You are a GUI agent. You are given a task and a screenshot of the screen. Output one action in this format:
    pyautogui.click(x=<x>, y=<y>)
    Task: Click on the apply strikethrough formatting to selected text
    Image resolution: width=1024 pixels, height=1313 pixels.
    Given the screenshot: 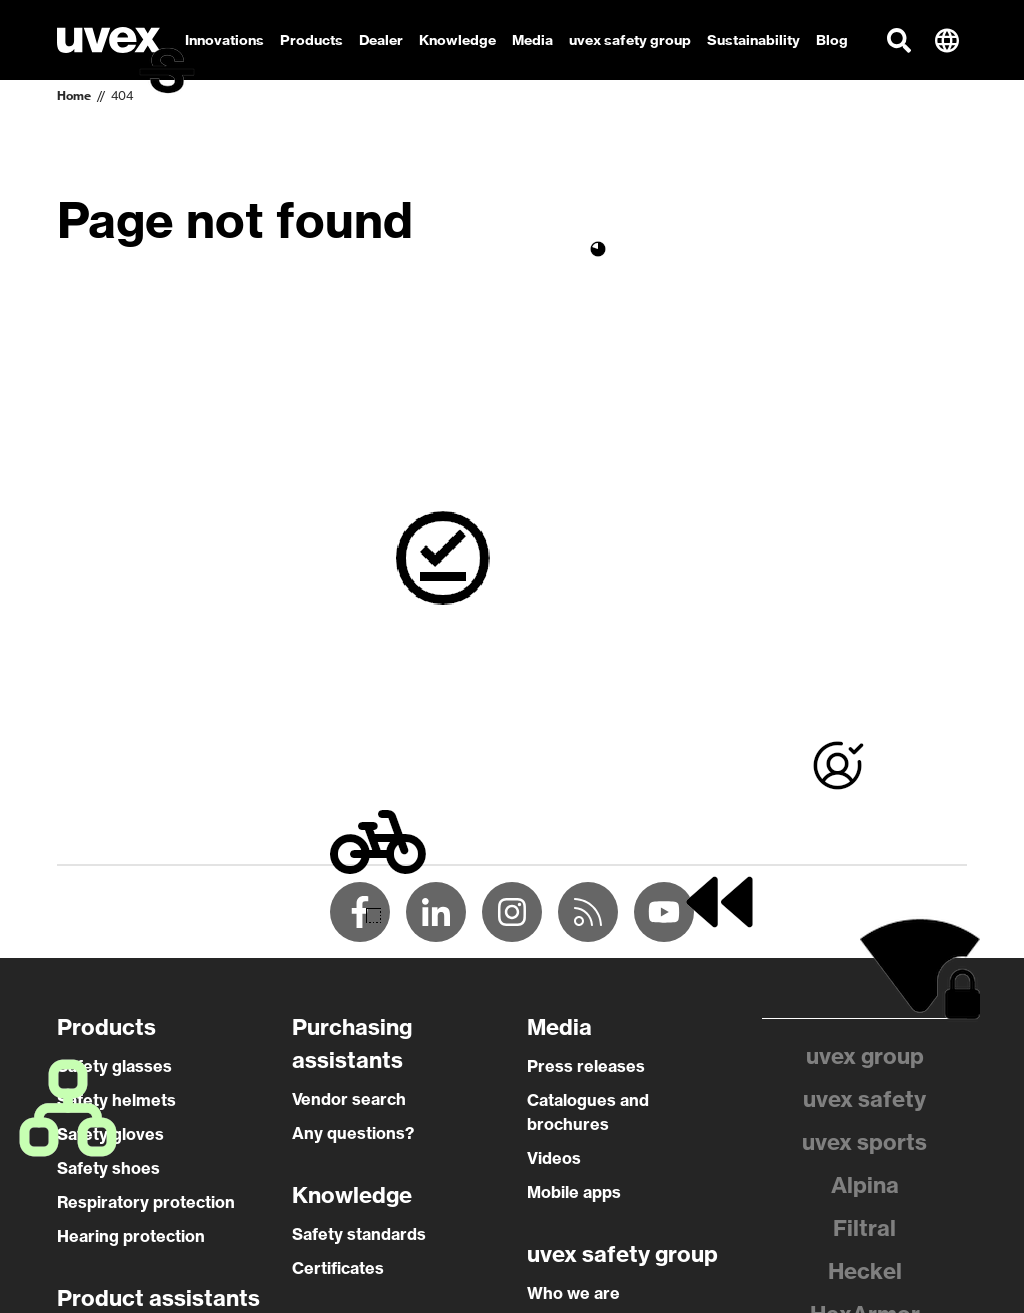 What is the action you would take?
    pyautogui.click(x=167, y=75)
    